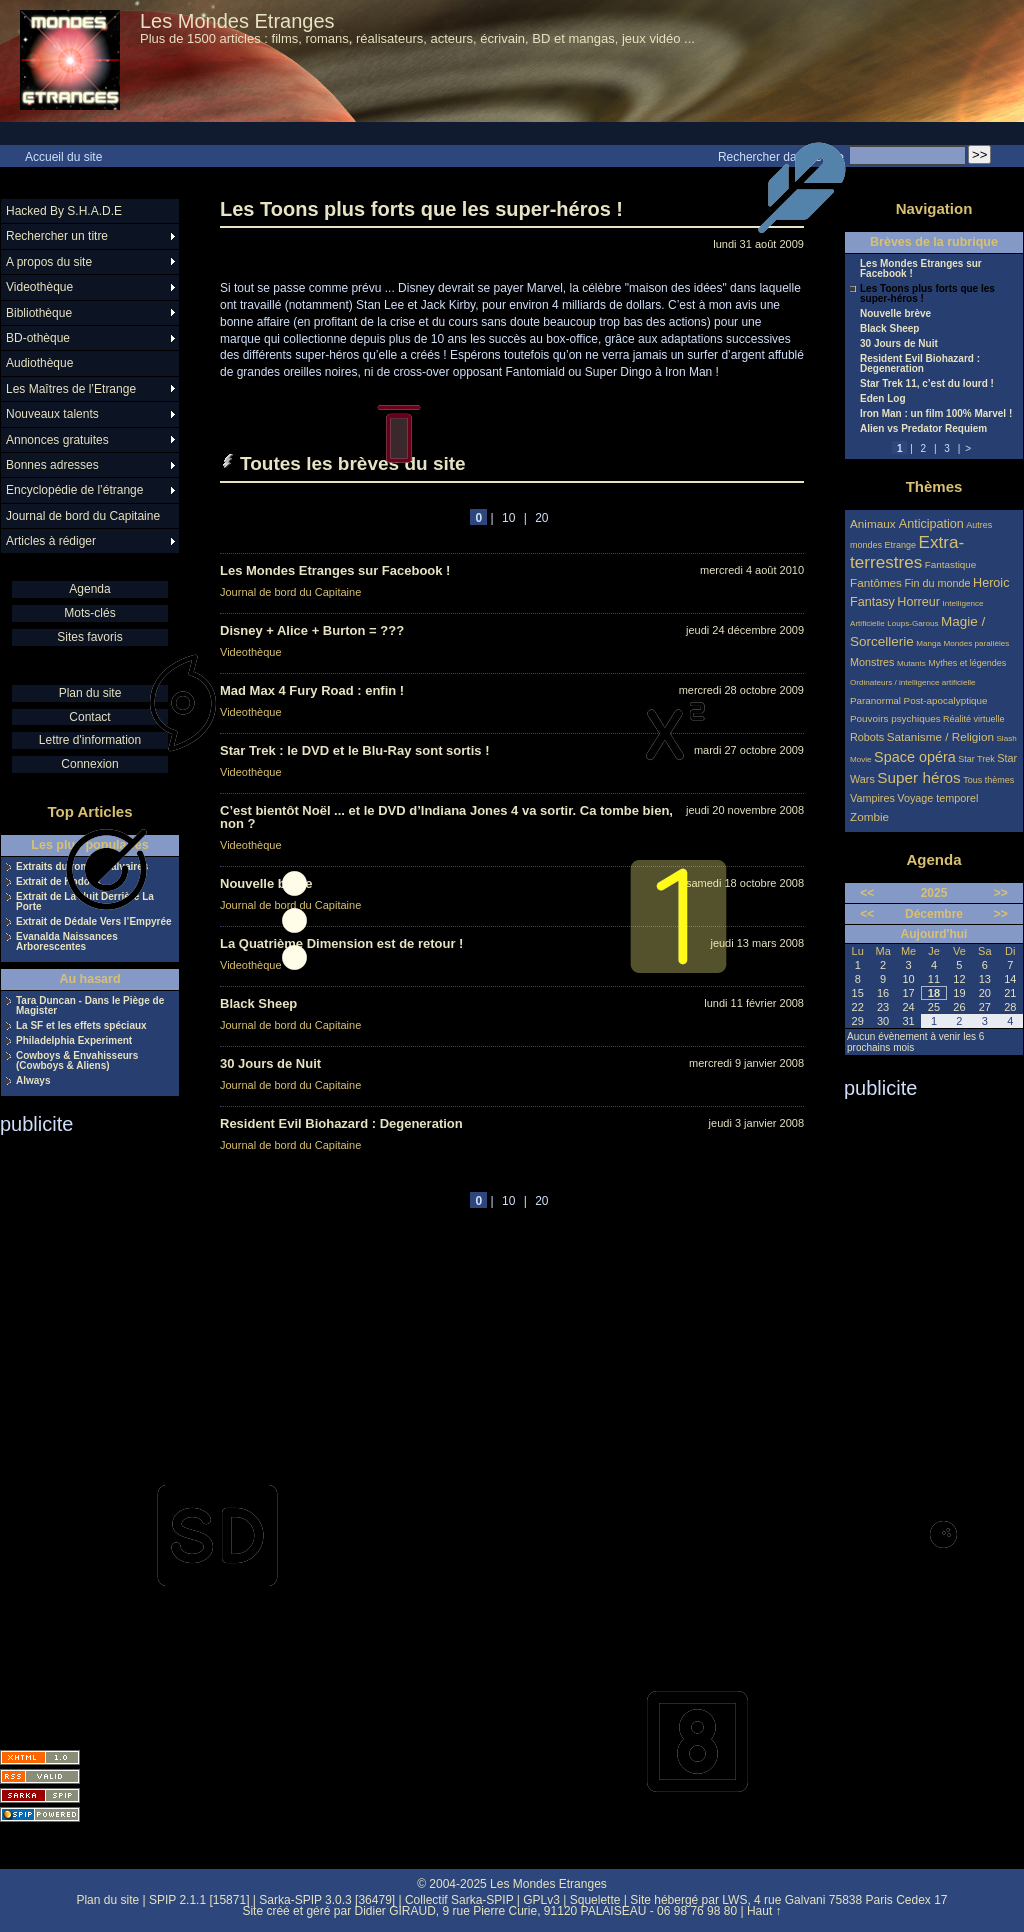 The height and width of the screenshot is (1932, 1024). What do you see at coordinates (943, 1534) in the screenshot?
I see `access bowling or sports games` at bounding box center [943, 1534].